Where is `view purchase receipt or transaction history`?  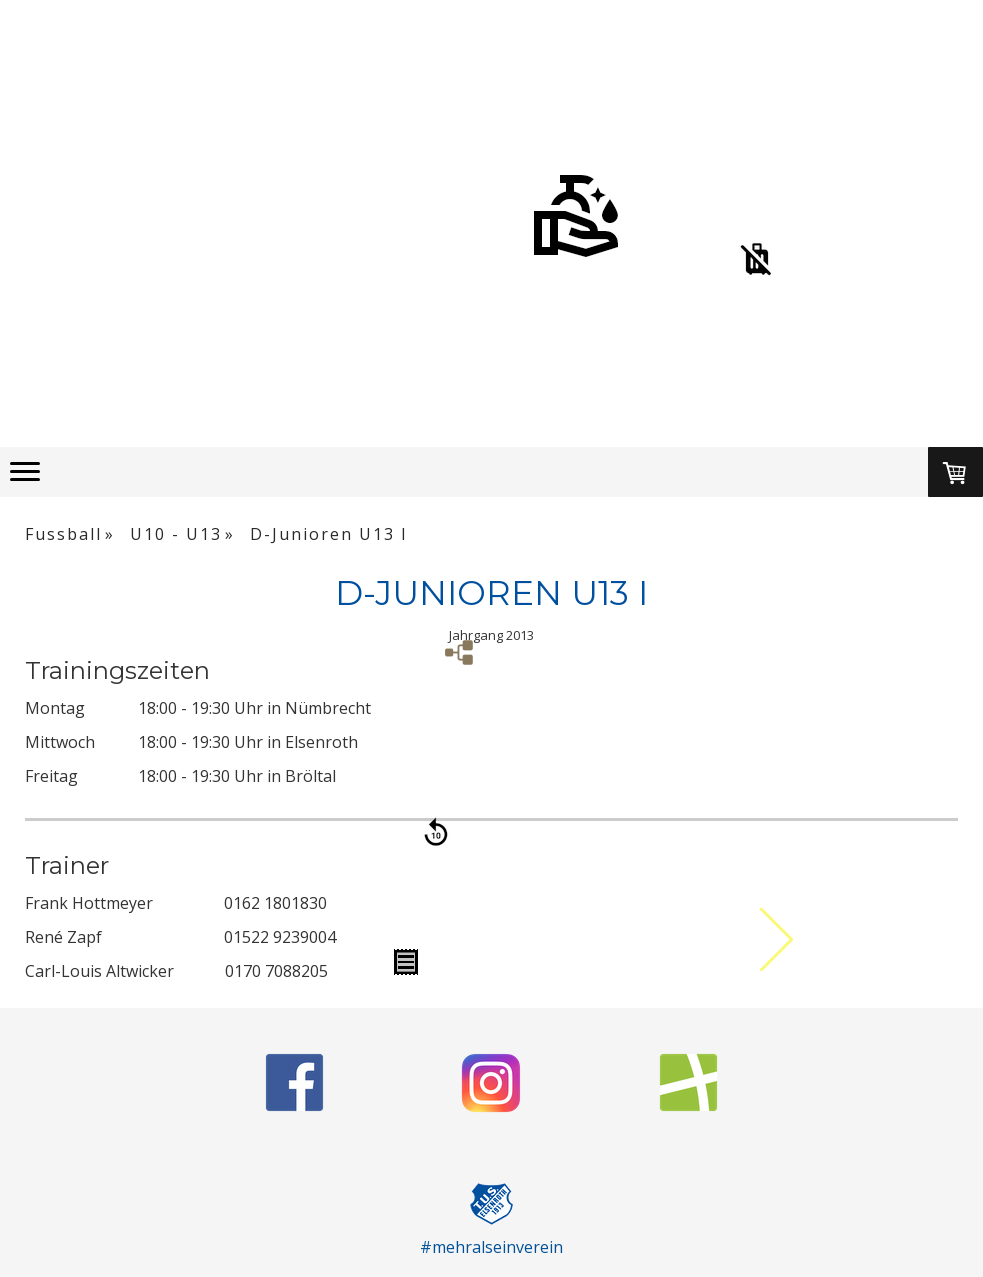 view purchase receipt or transaction history is located at coordinates (406, 962).